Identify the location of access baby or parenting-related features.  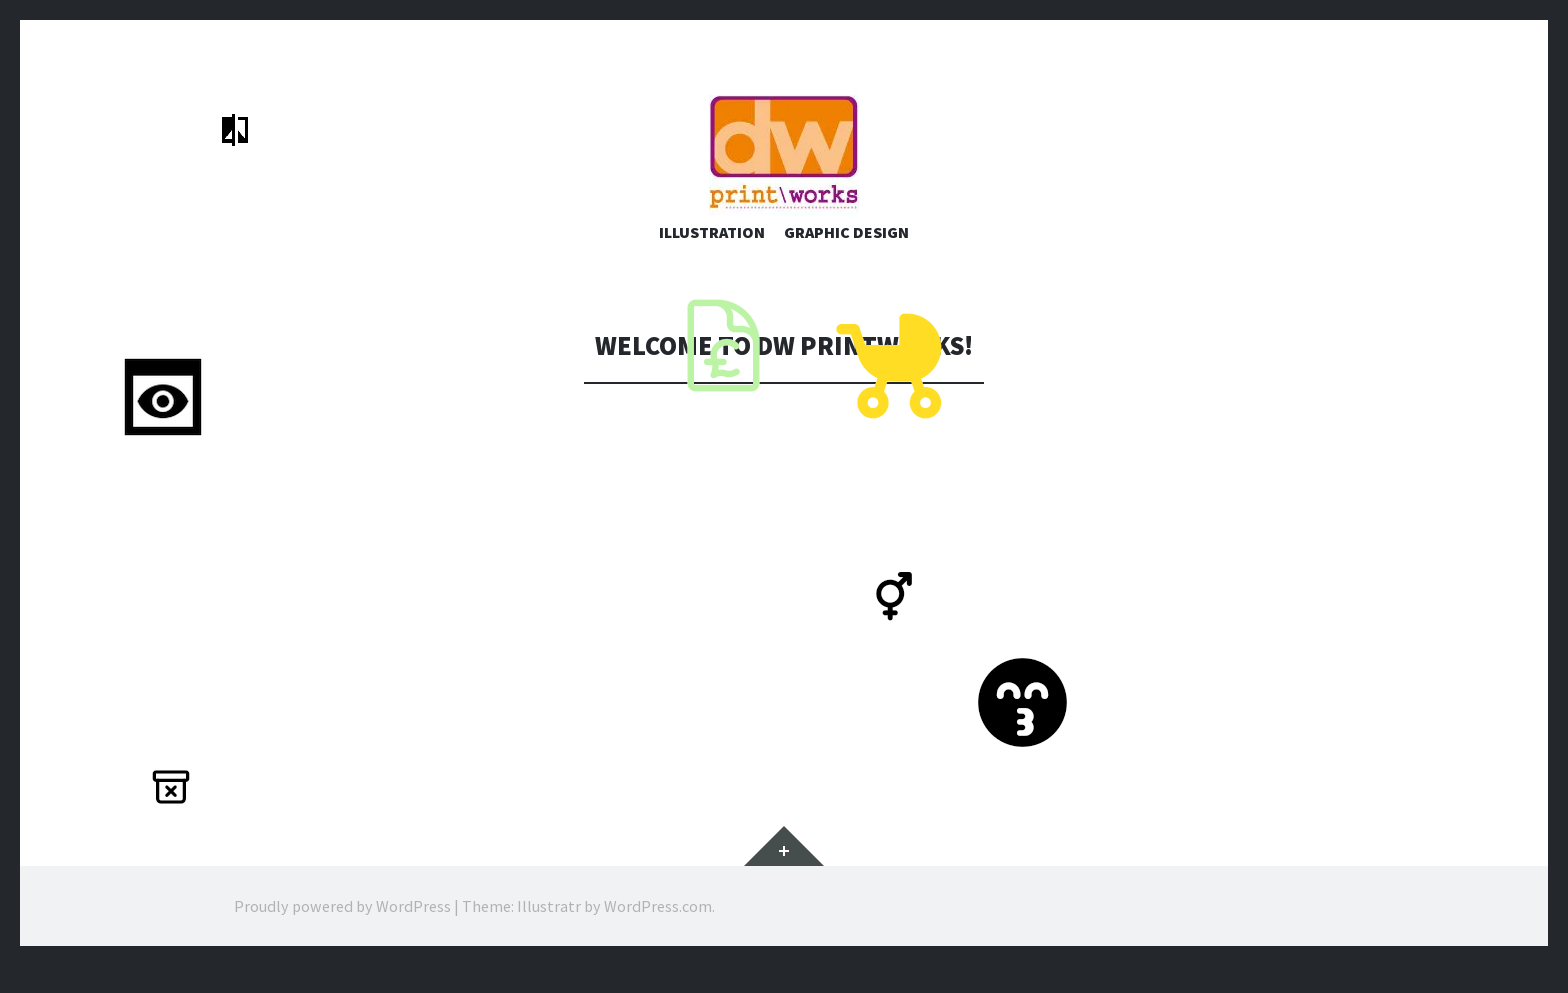
(894, 366).